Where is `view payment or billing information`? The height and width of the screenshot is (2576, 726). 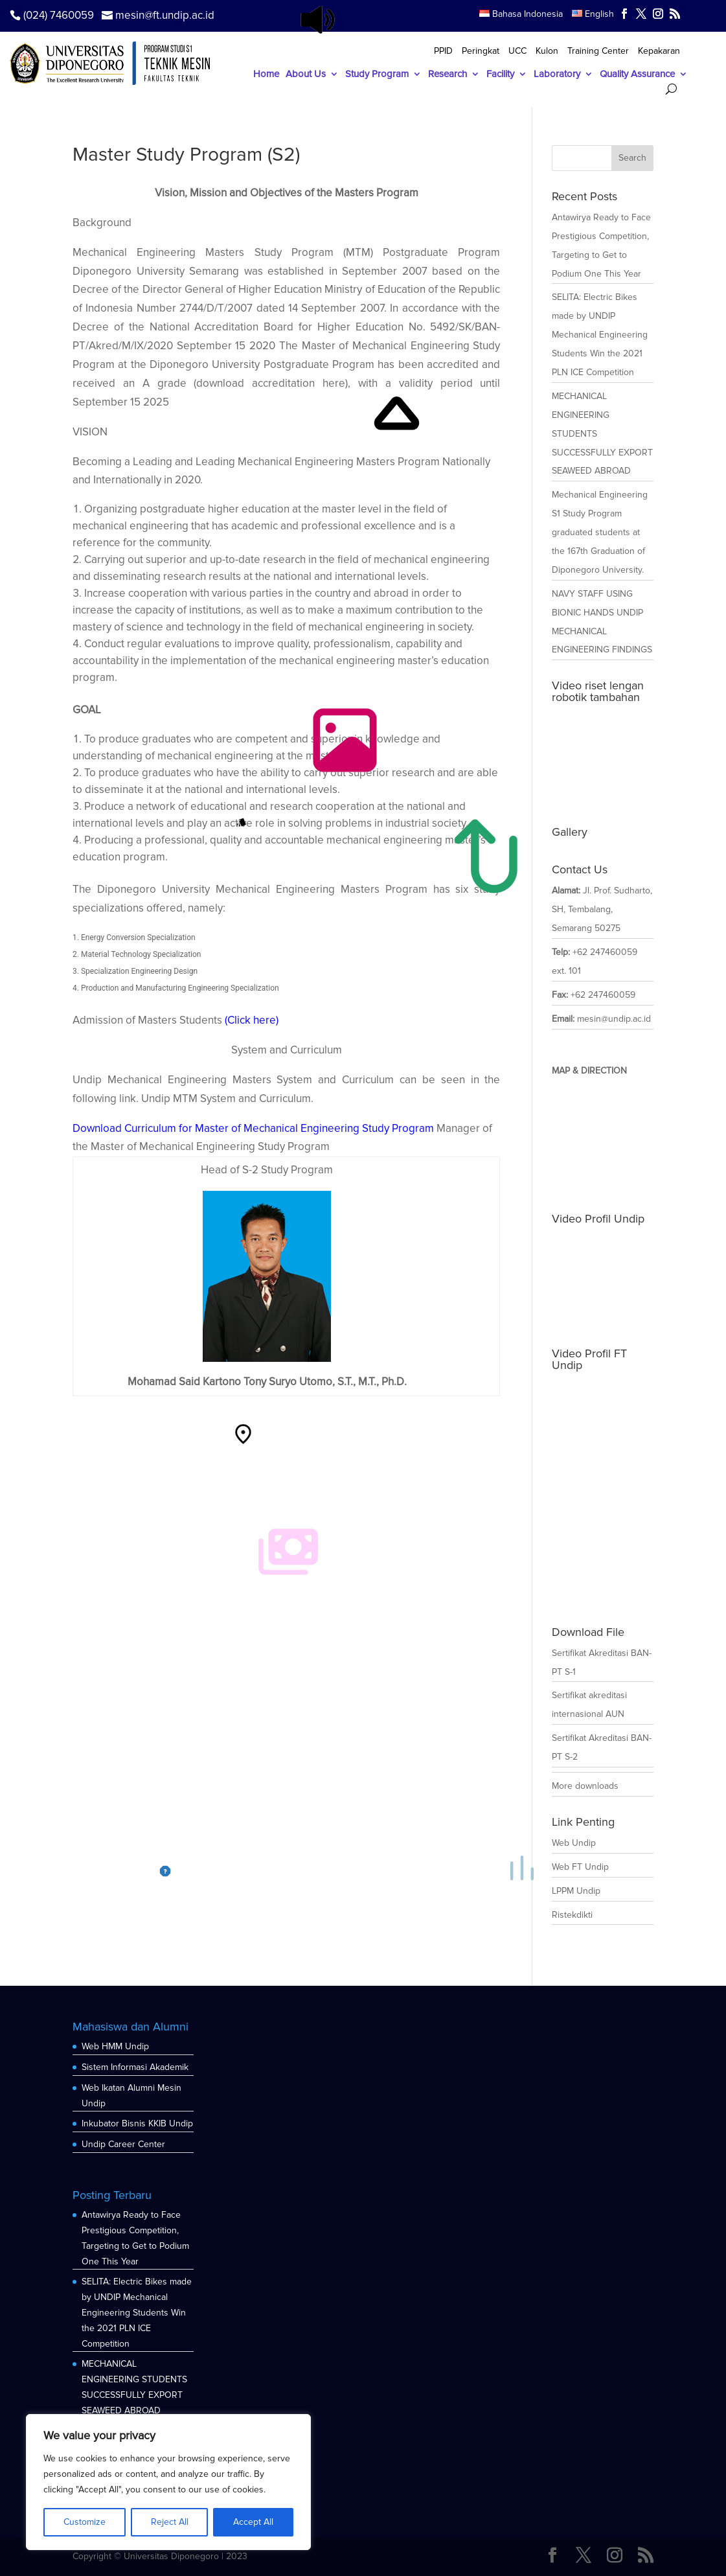 view payment or billing information is located at coordinates (288, 1552).